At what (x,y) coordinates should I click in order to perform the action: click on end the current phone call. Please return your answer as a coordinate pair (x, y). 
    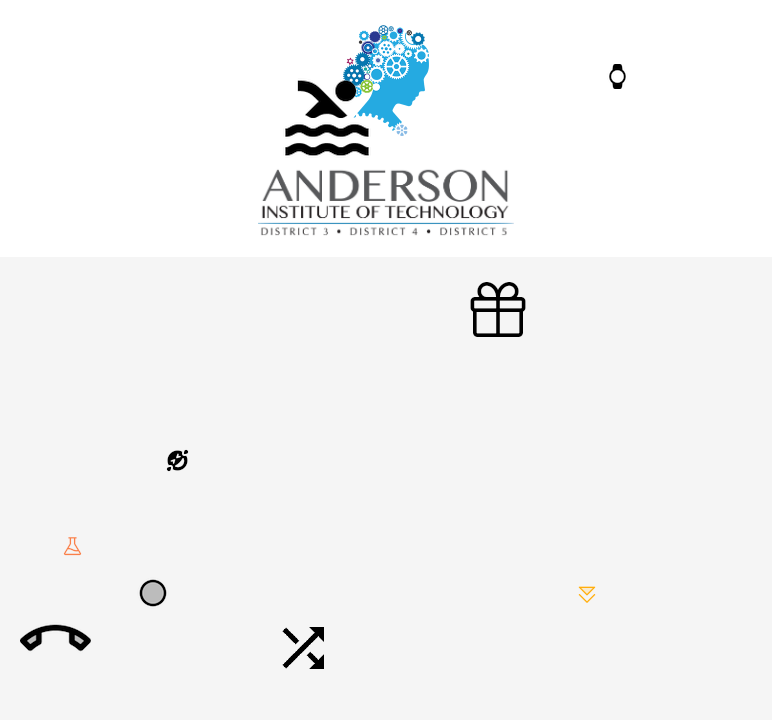
    Looking at the image, I should click on (55, 639).